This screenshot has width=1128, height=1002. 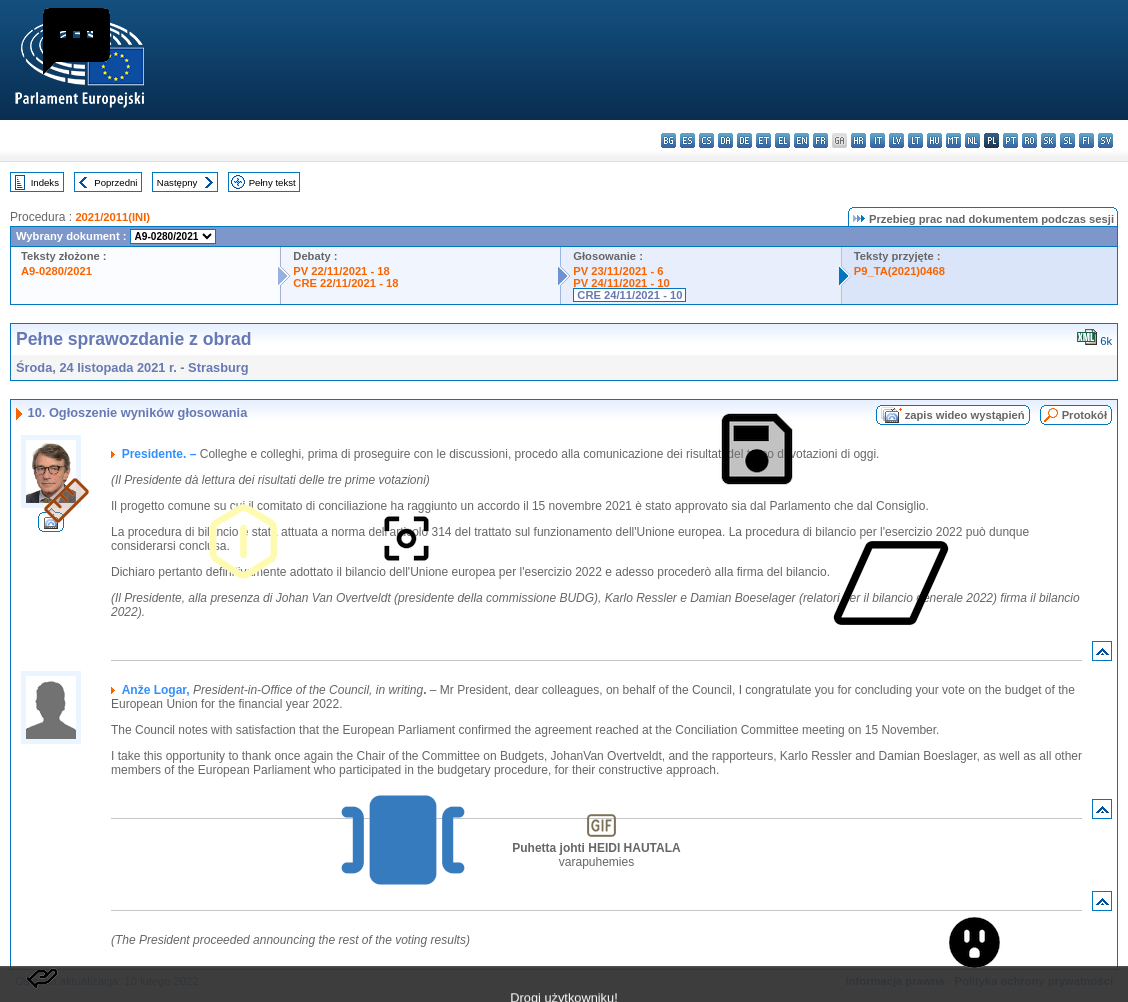 What do you see at coordinates (66, 500) in the screenshot?
I see `access measurement tools` at bounding box center [66, 500].